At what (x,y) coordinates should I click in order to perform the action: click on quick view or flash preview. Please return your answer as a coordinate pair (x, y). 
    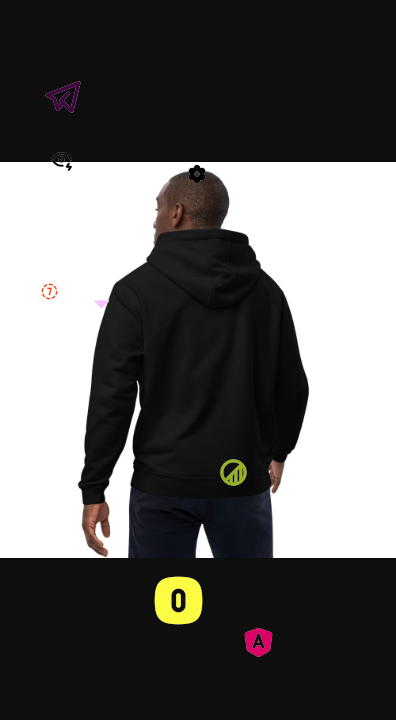
    Looking at the image, I should click on (61, 159).